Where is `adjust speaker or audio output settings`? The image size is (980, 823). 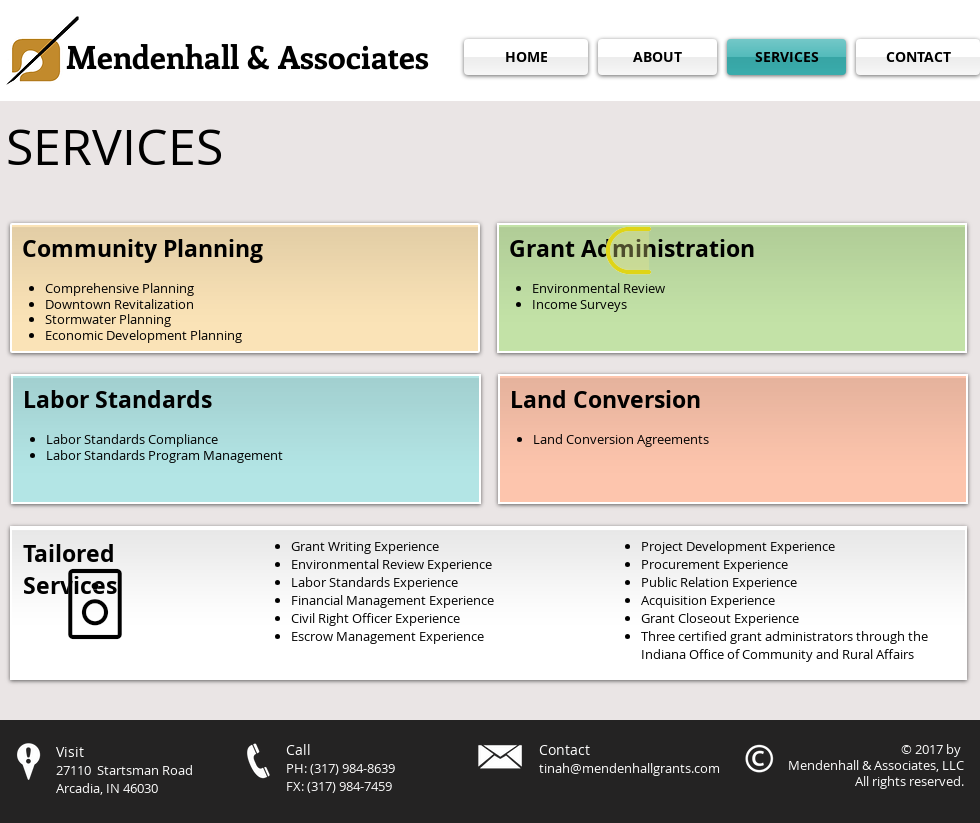 adjust speaker or audio output settings is located at coordinates (95, 604).